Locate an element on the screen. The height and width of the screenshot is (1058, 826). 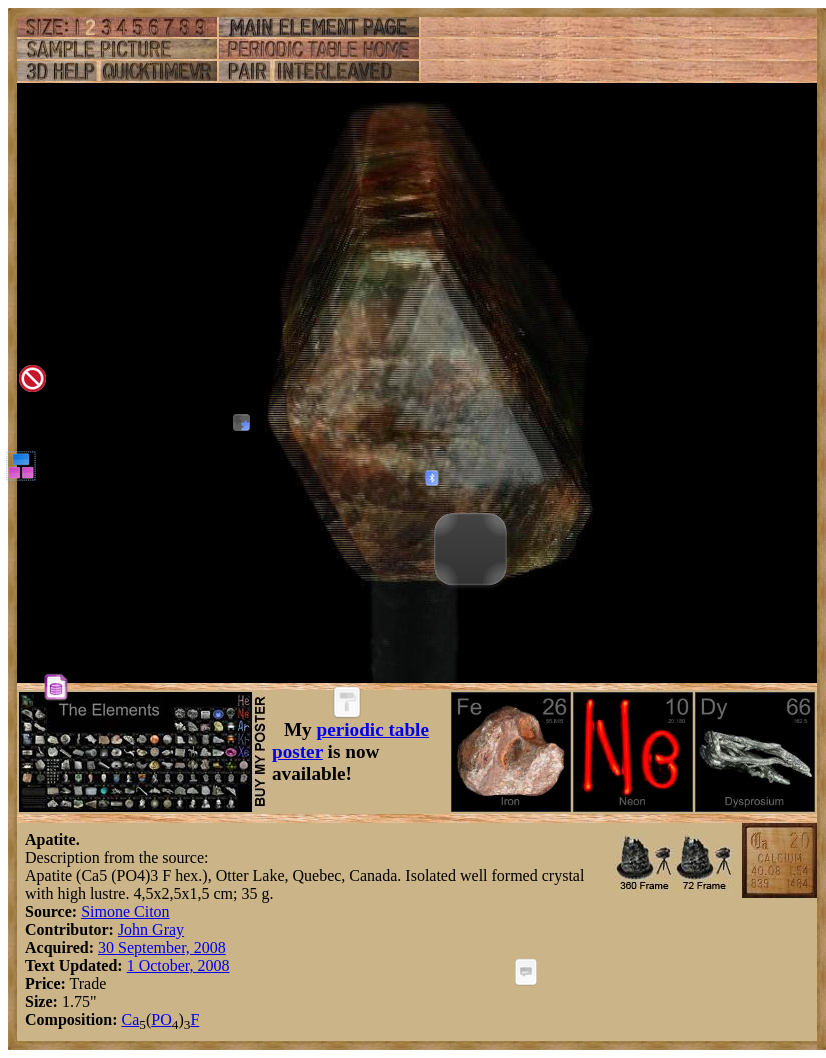
access bluetooth settings is located at coordinates (432, 478).